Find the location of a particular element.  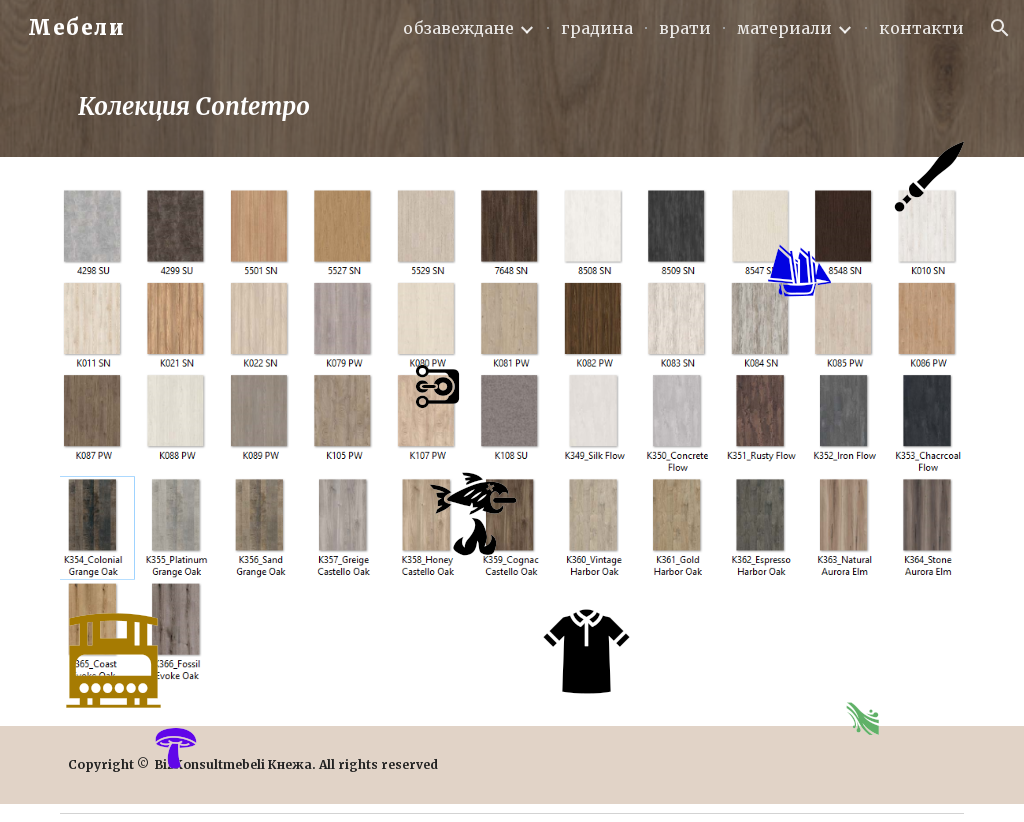

access public transit or tram services is located at coordinates (113, 660).